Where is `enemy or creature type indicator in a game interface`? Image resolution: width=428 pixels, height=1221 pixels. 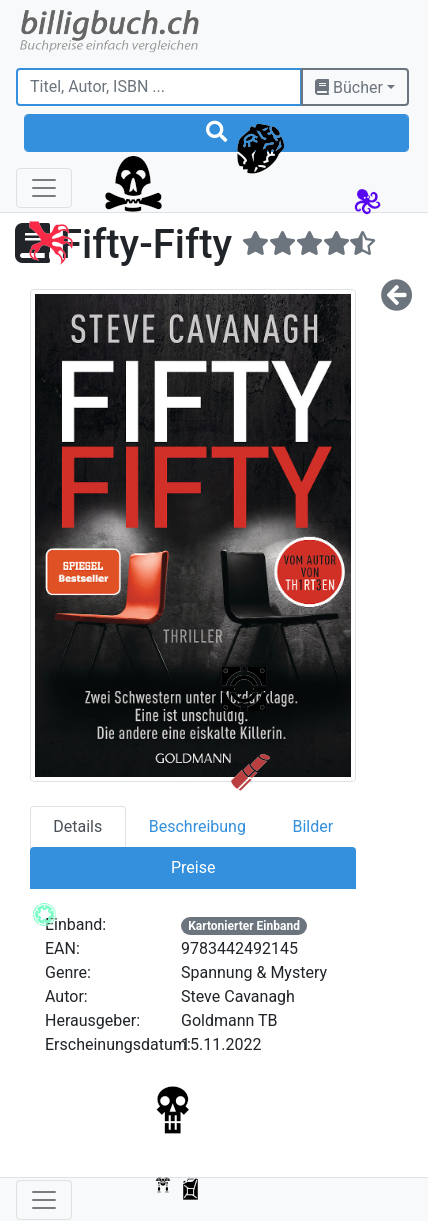 enemy or creature type indicator in a game interface is located at coordinates (133, 183).